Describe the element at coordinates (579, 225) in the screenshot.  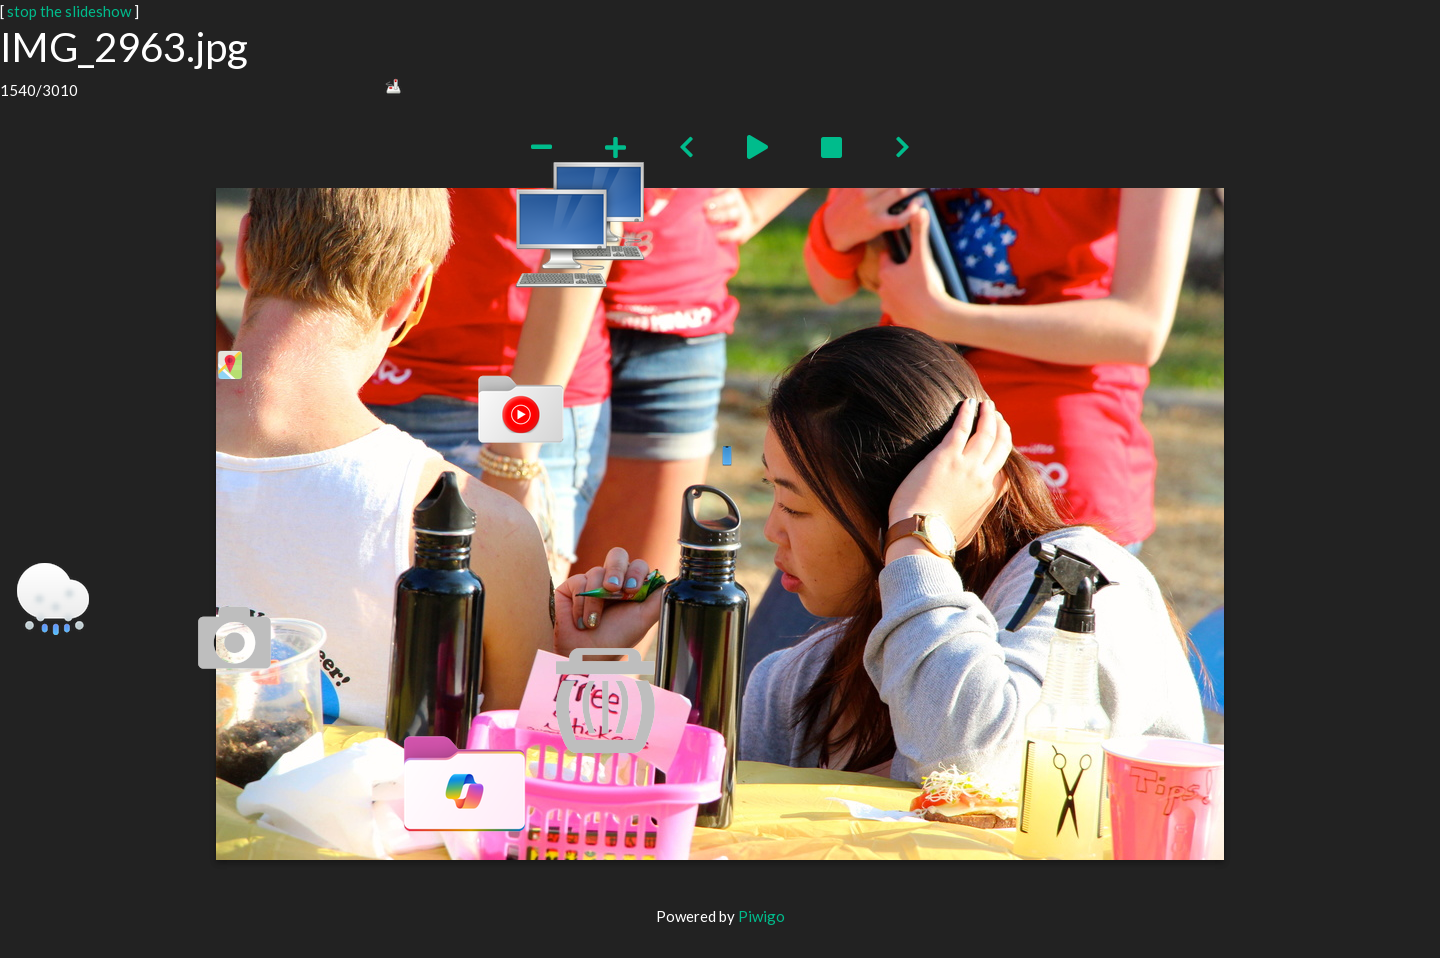
I see `indicates network connection is idle with no active traffic` at that location.